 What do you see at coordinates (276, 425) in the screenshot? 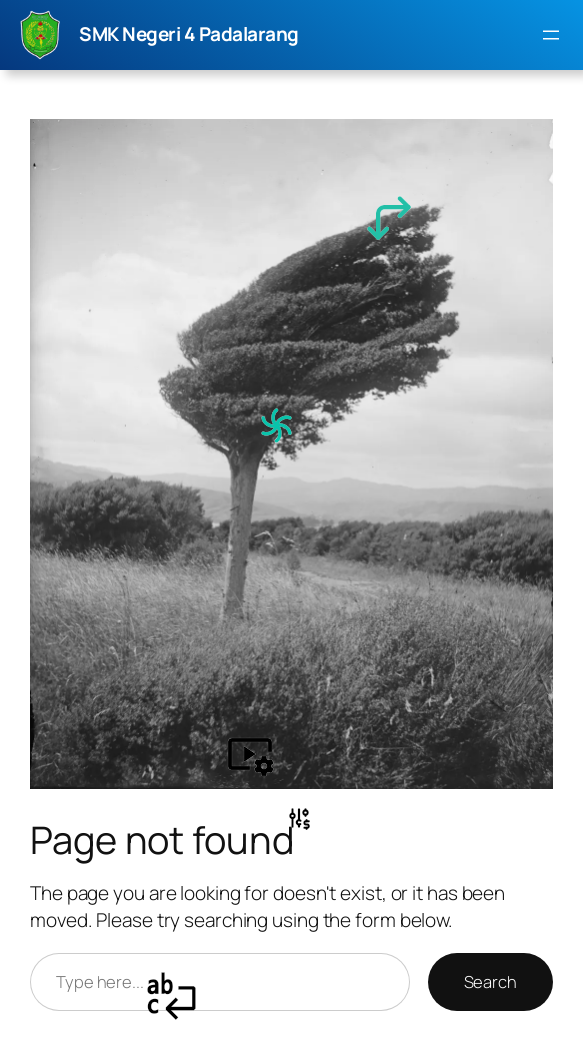
I see `access space or astronomy-themed content` at bounding box center [276, 425].